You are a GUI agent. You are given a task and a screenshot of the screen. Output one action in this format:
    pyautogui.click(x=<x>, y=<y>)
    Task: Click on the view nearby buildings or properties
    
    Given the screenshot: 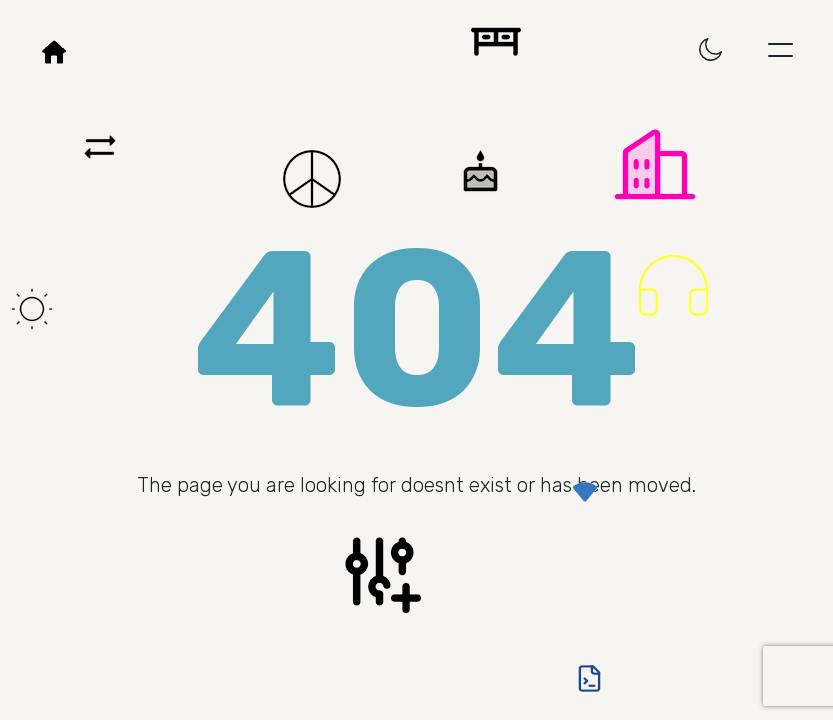 What is the action you would take?
    pyautogui.click(x=655, y=167)
    